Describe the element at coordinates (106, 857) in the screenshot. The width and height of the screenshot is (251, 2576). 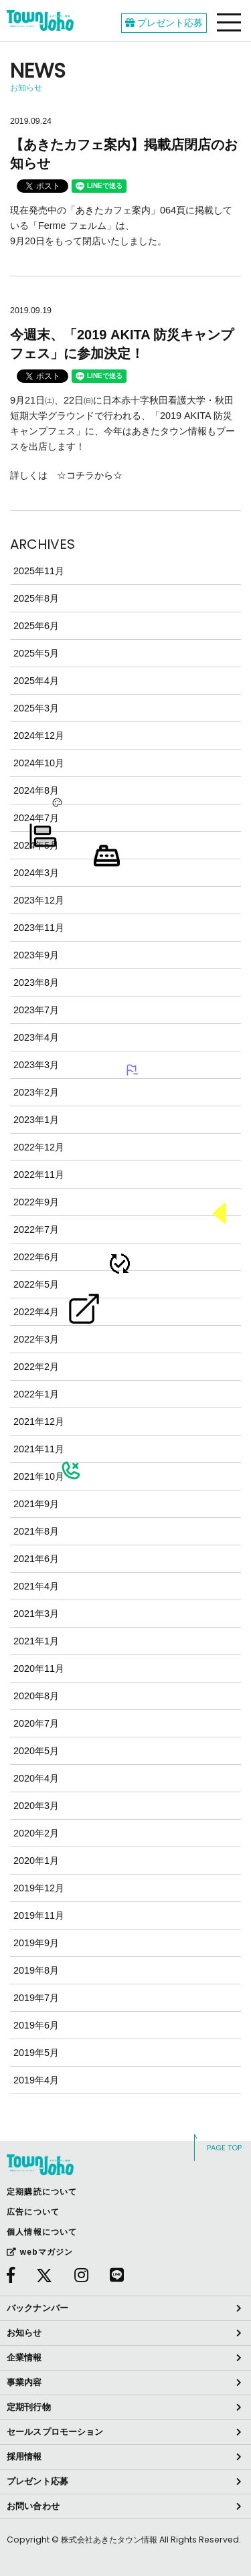
I see `access point of sale system` at that location.